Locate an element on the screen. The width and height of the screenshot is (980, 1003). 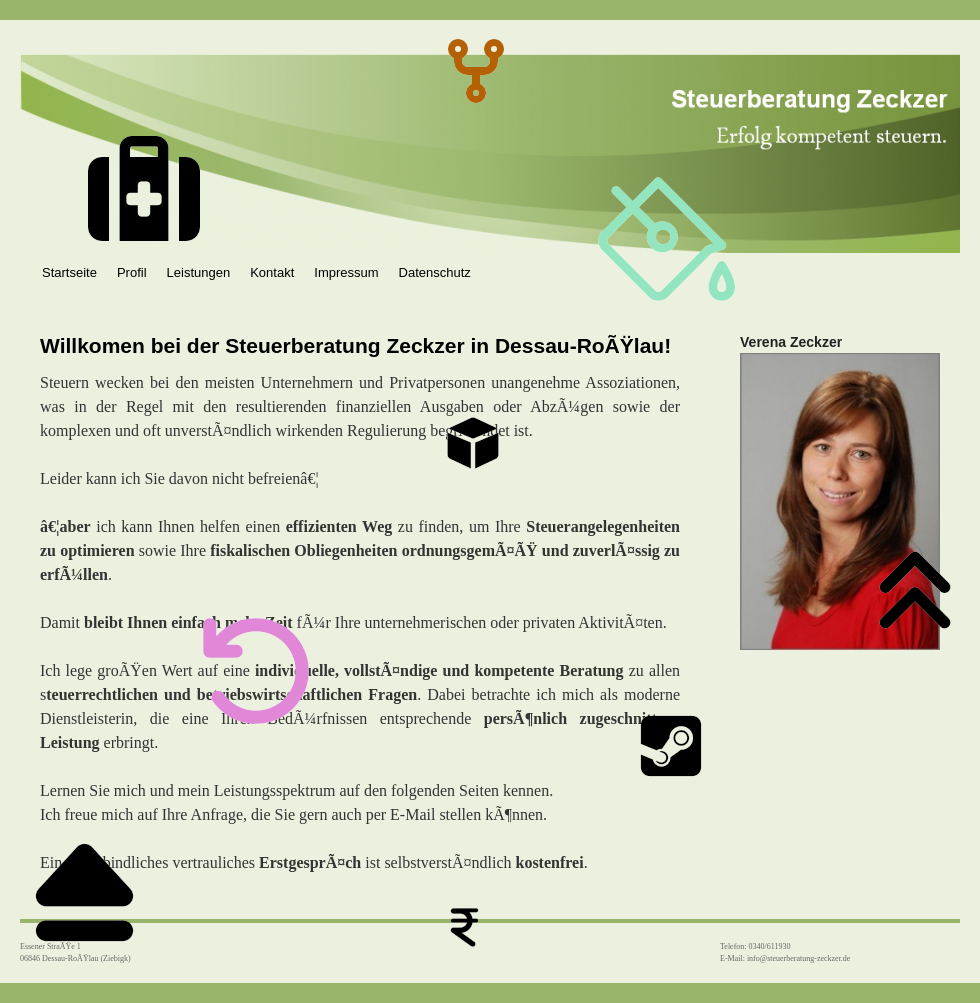
access medical or health-related information is located at coordinates (144, 192).